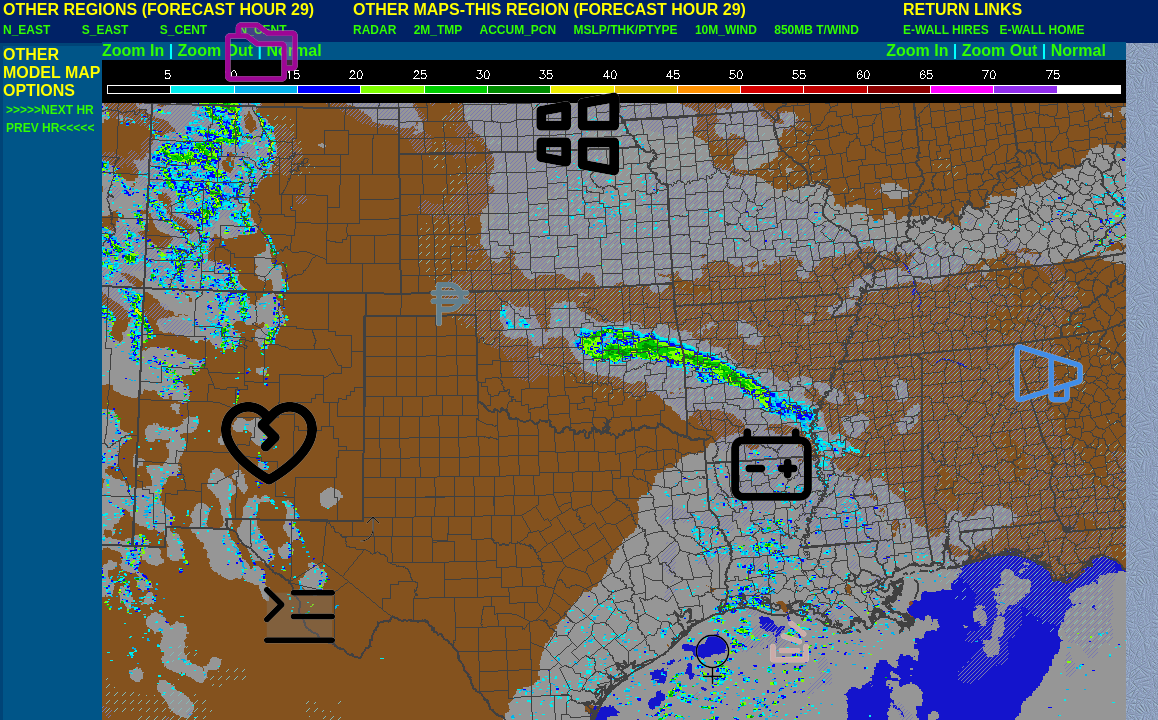 Image resolution: width=1158 pixels, height=720 pixels. I want to click on go back and up in navigation, so click(370, 529).